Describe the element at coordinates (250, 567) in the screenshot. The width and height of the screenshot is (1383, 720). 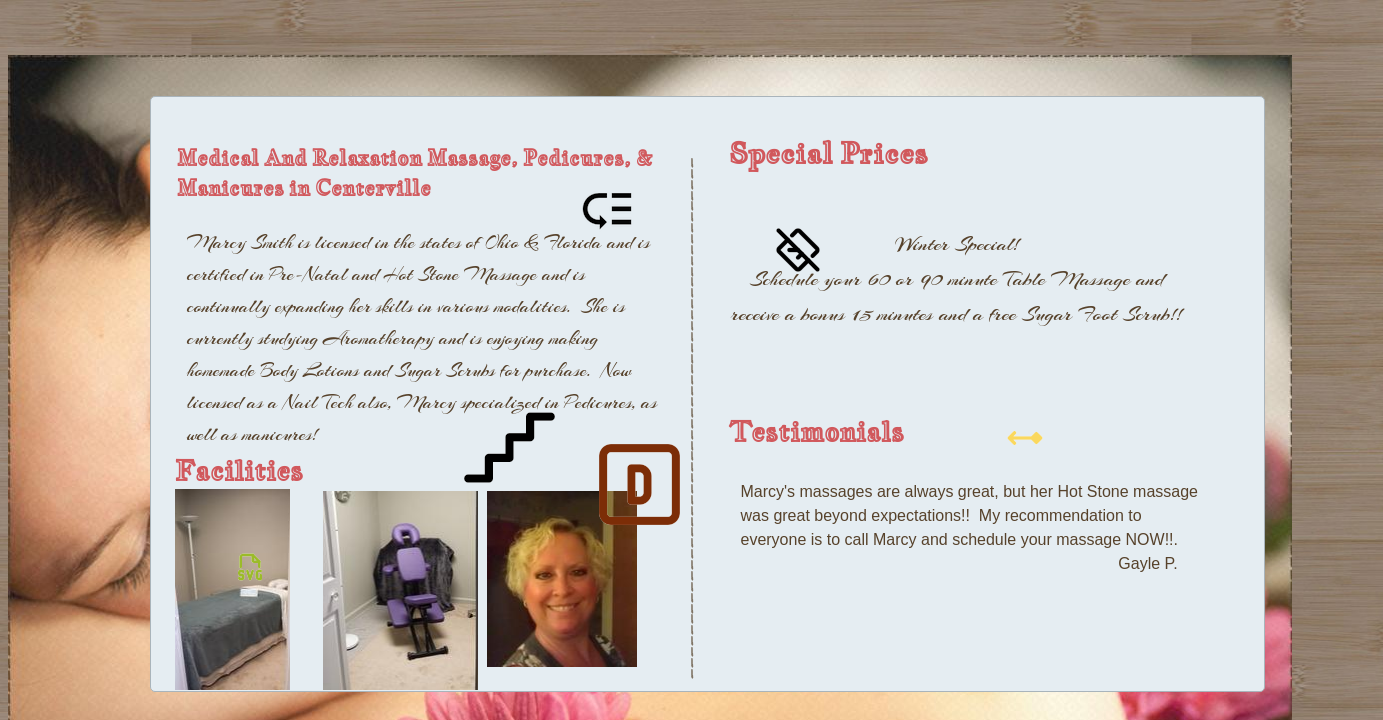
I see `indicates an SVG file type` at that location.